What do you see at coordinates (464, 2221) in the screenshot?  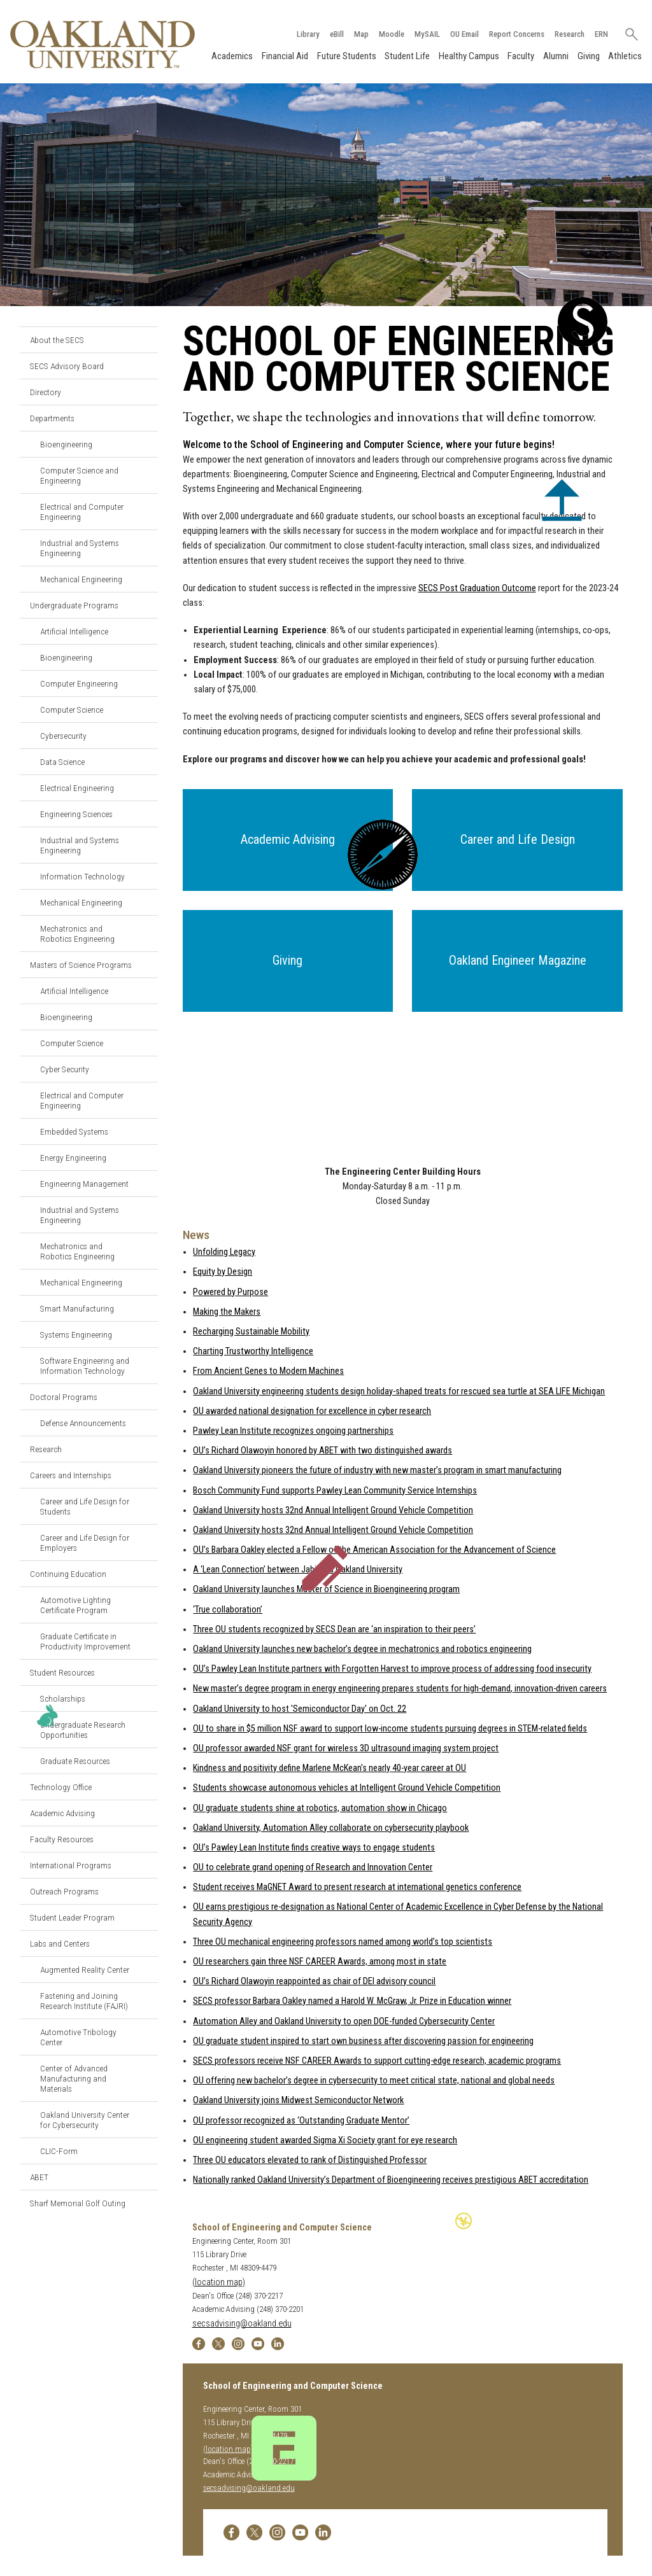 I see `indicates non-commercial use license for Japan (yen symbol)` at bounding box center [464, 2221].